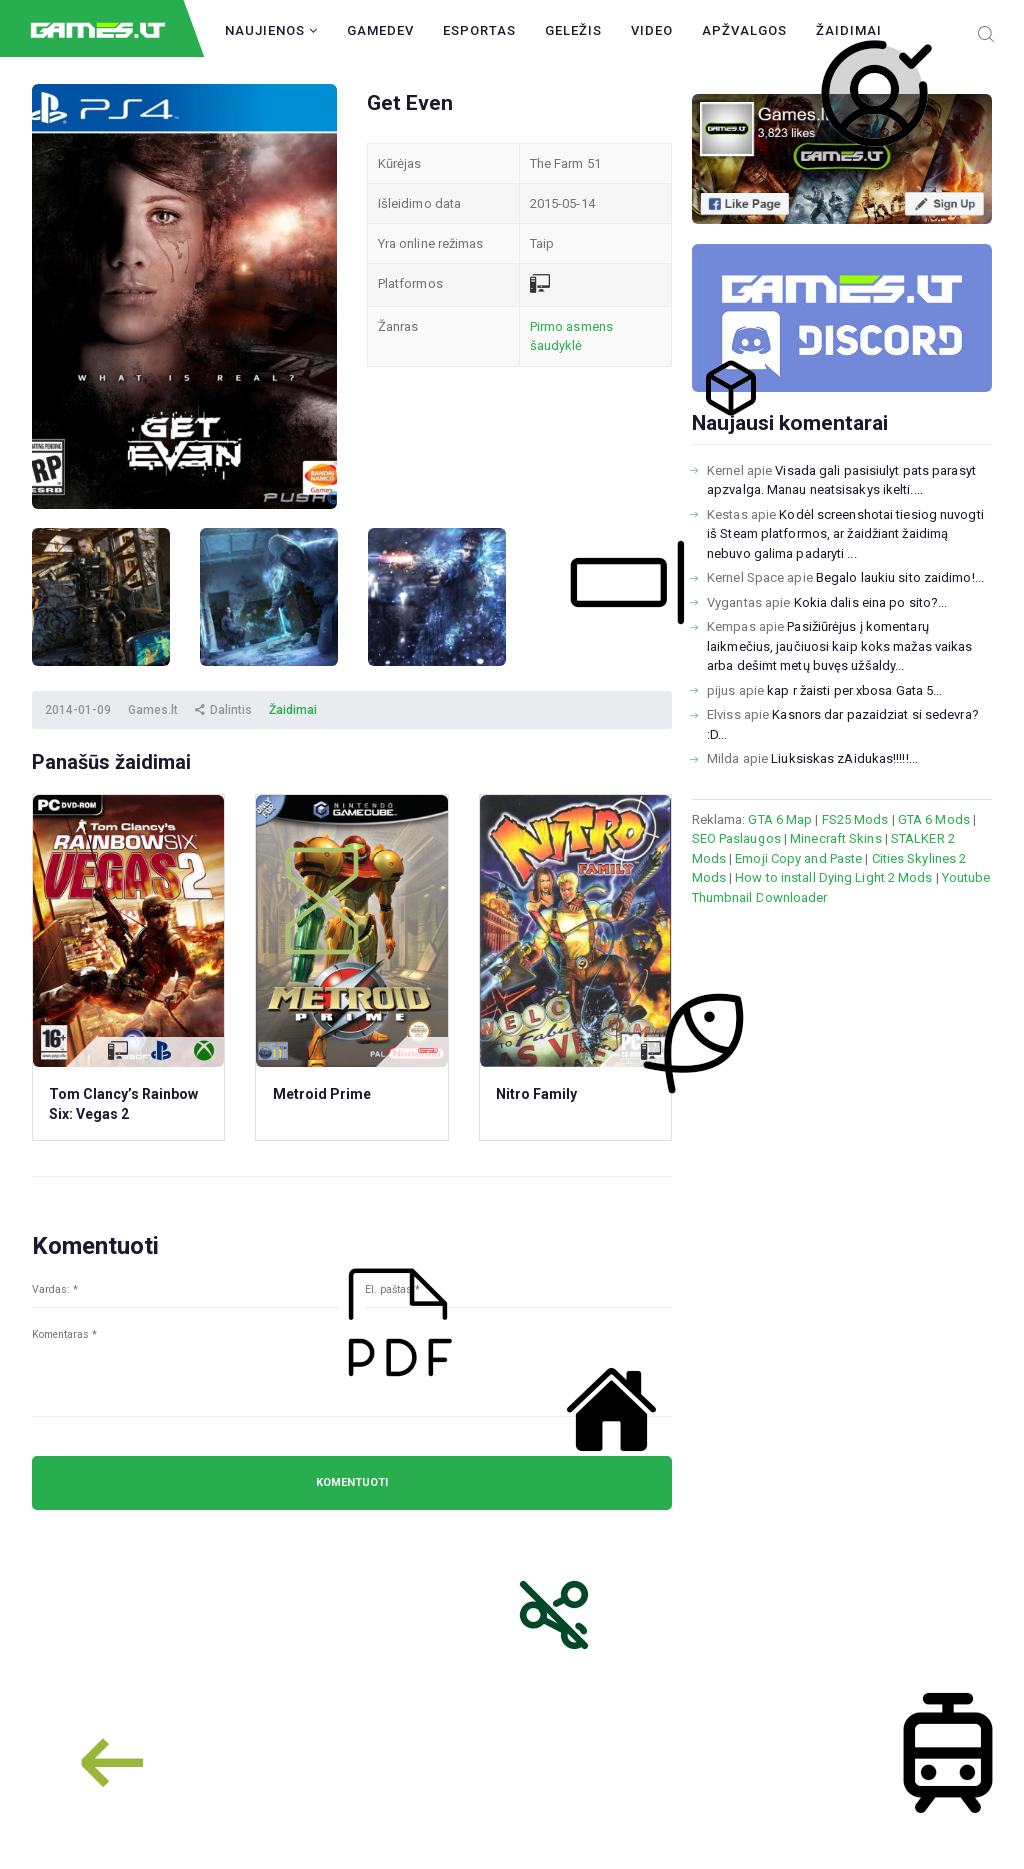 The height and width of the screenshot is (1869, 1024). What do you see at coordinates (554, 1615) in the screenshot?
I see `sharing is disabled or unavailable` at bounding box center [554, 1615].